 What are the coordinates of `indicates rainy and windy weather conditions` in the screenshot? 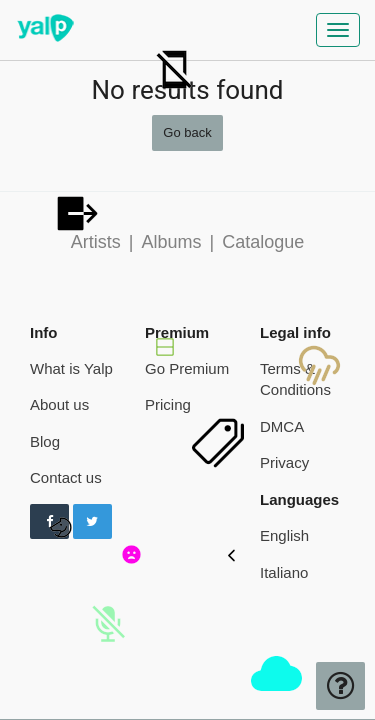 It's located at (319, 364).